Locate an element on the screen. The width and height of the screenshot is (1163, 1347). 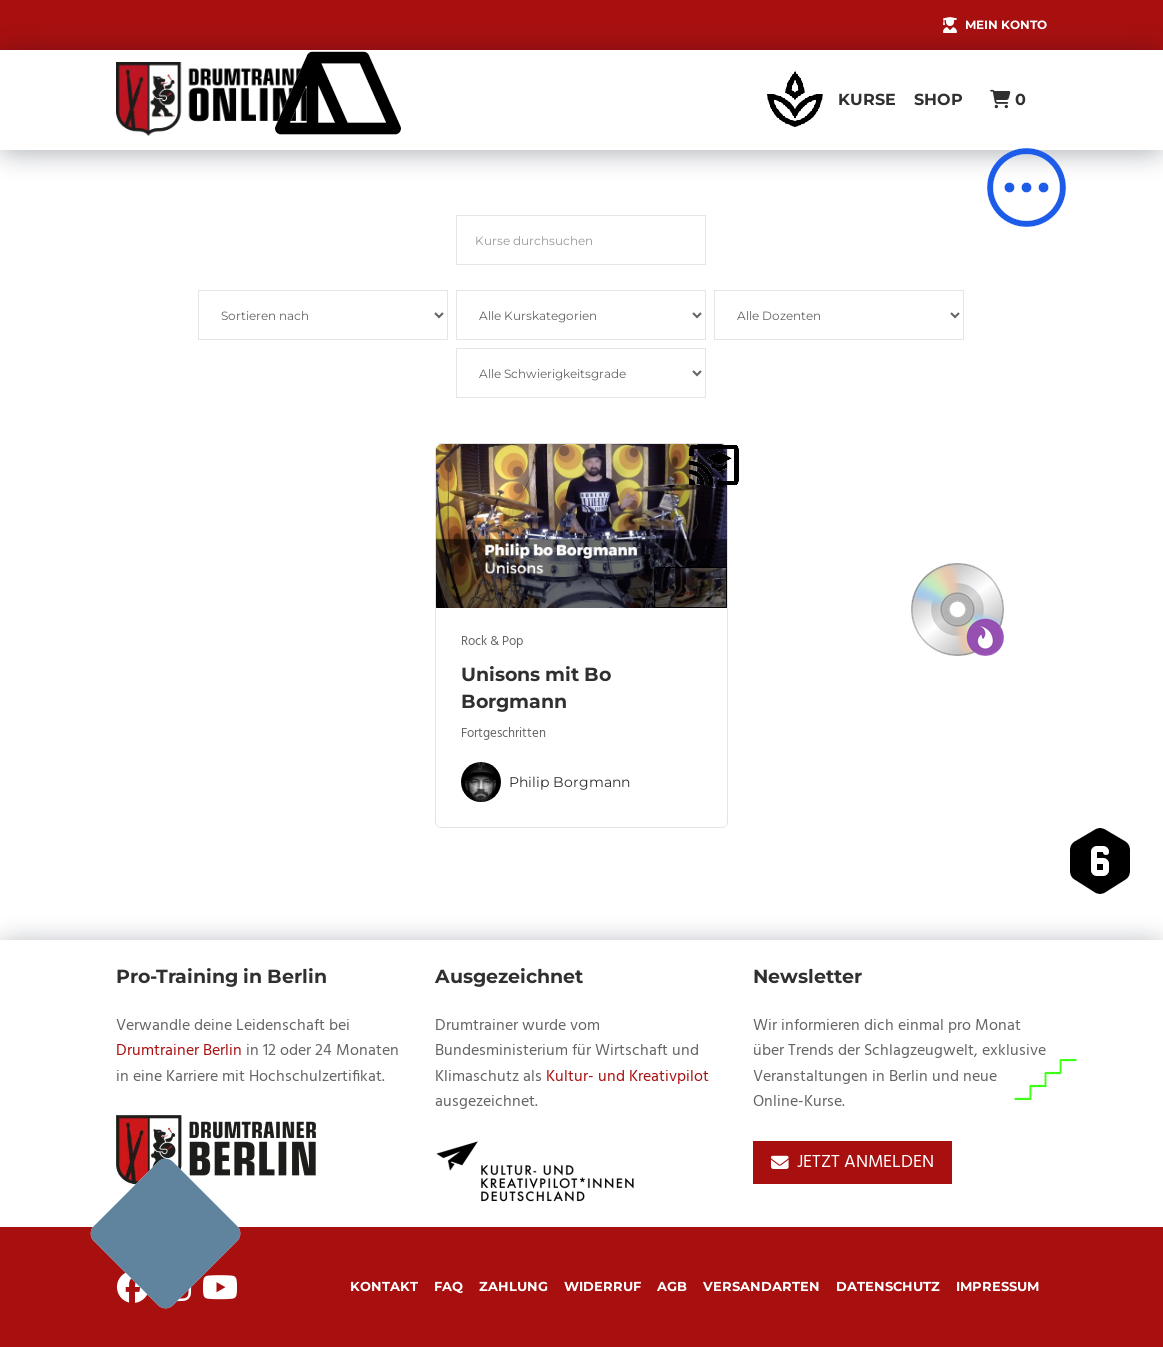
burn data to a dvd disc is located at coordinates (957, 609).